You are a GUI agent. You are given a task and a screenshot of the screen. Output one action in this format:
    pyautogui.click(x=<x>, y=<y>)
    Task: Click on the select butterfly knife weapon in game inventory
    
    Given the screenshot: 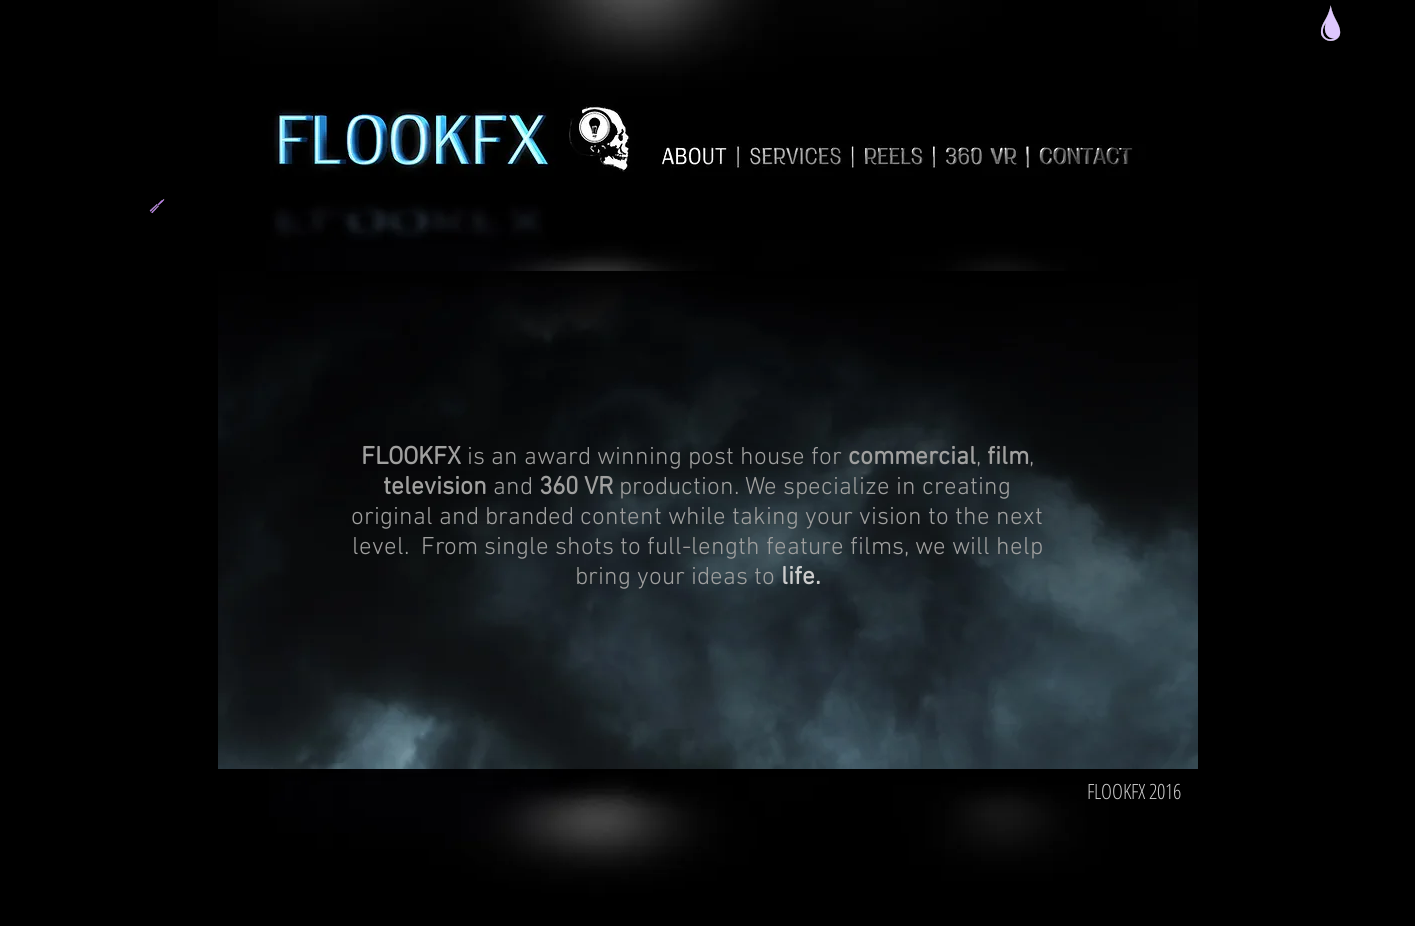 What is the action you would take?
    pyautogui.click(x=157, y=206)
    